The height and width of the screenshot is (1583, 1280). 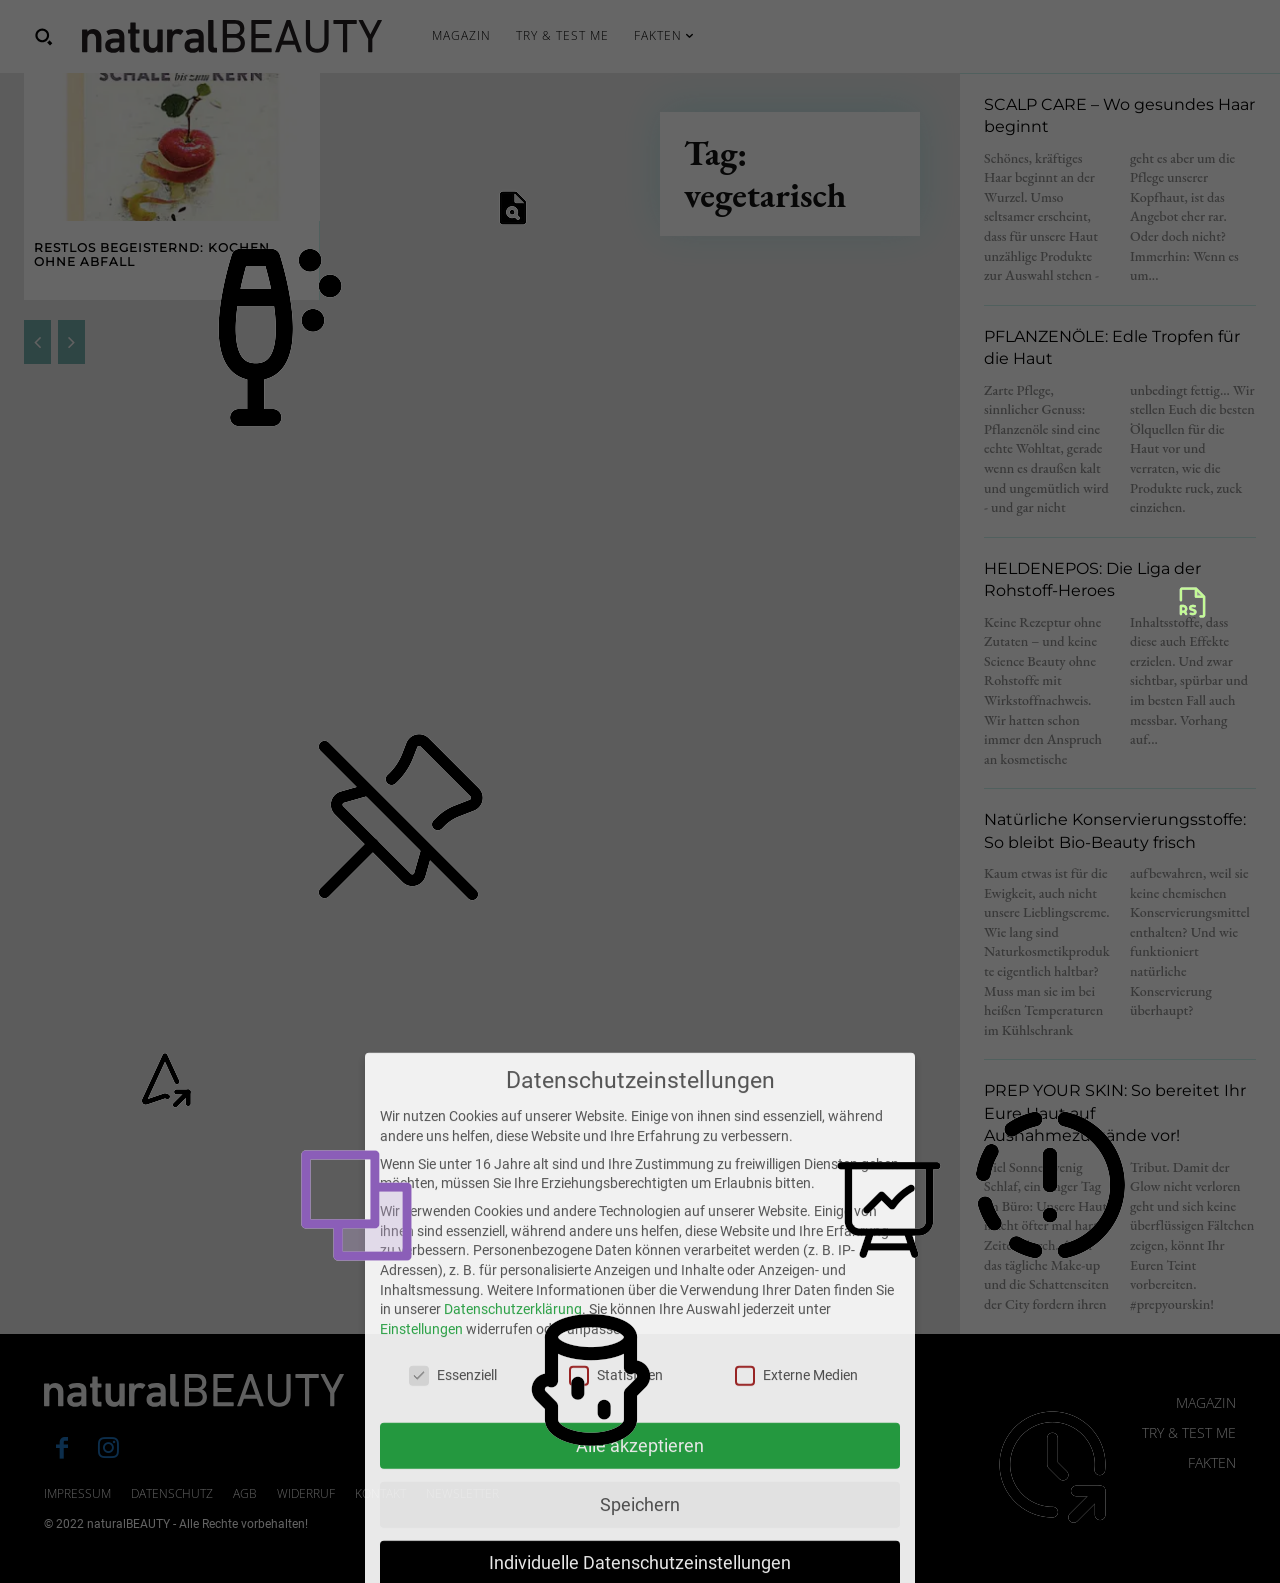 I want to click on celebrate an achievement or milestone, so click(x=261, y=337).